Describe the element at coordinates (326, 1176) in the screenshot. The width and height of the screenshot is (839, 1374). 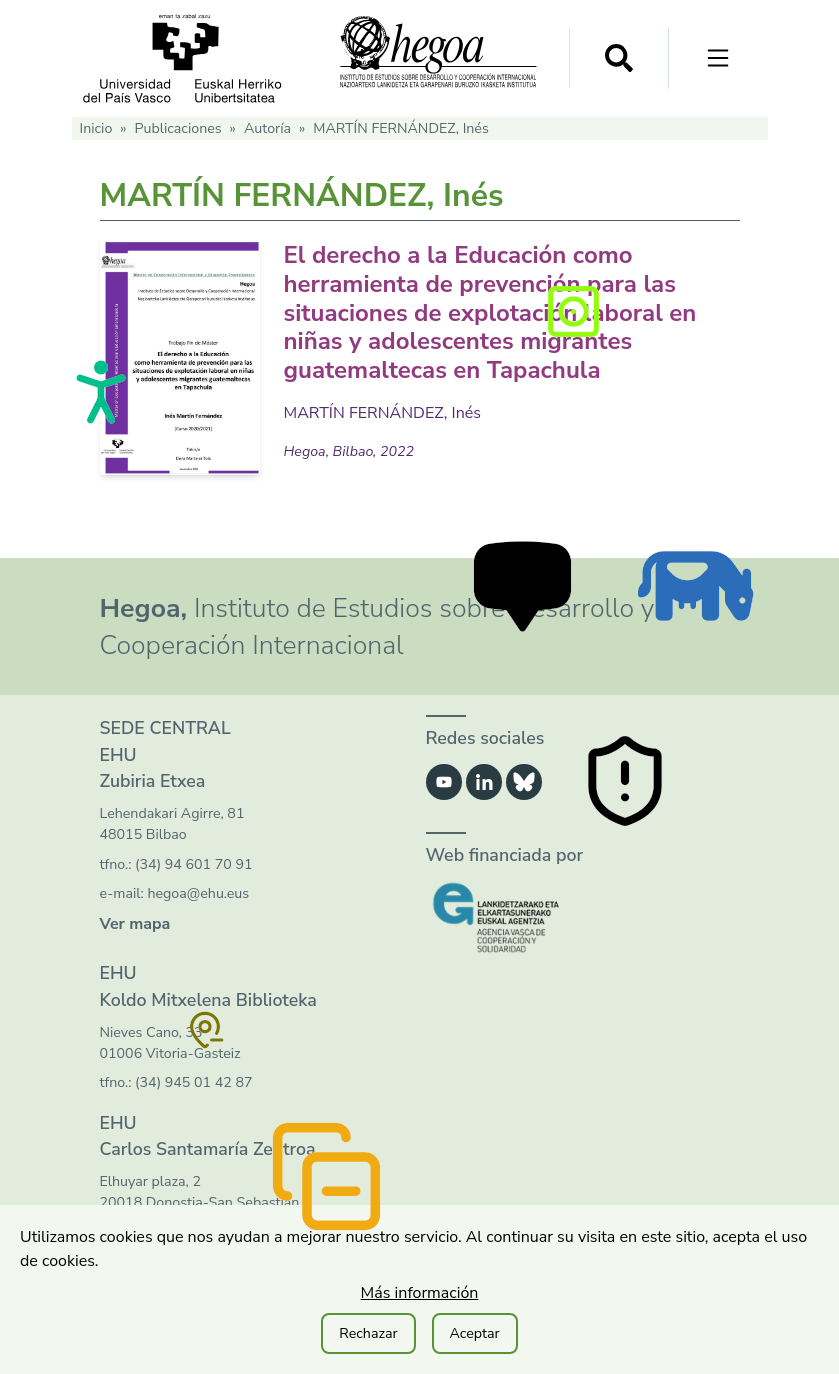
I see `remove item from clipboard` at that location.